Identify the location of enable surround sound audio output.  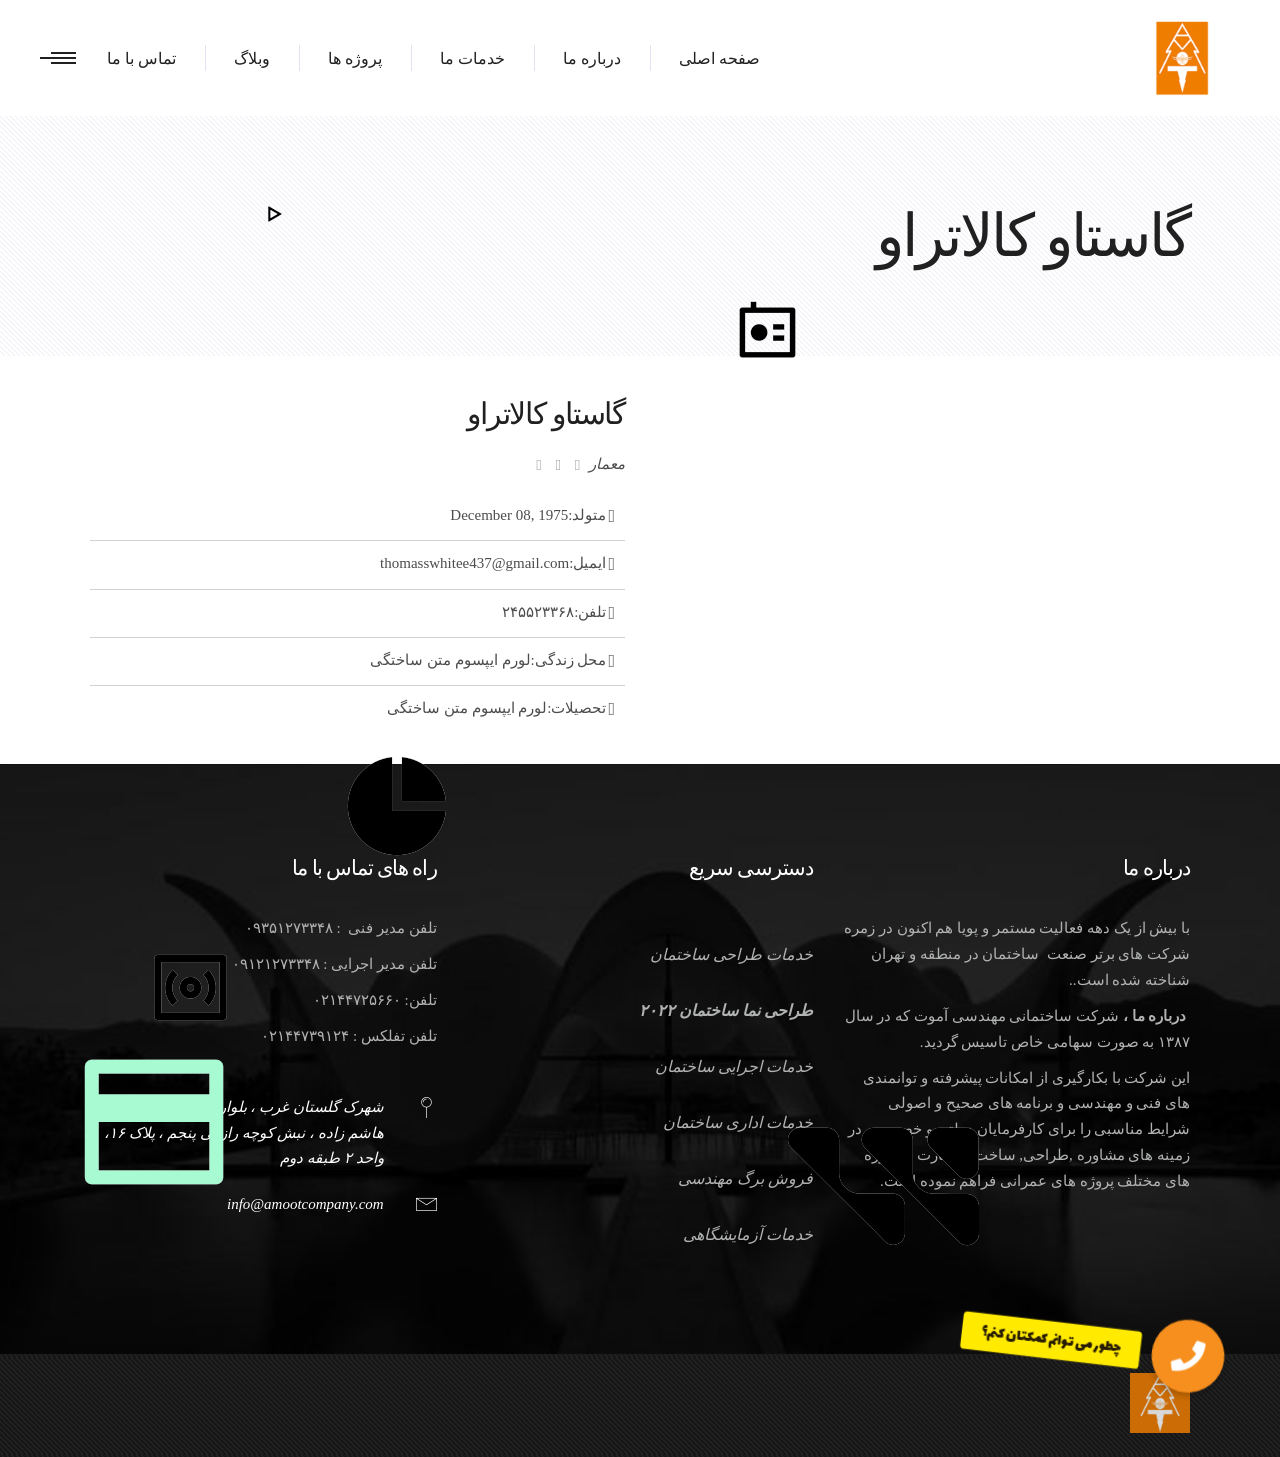
(190, 987).